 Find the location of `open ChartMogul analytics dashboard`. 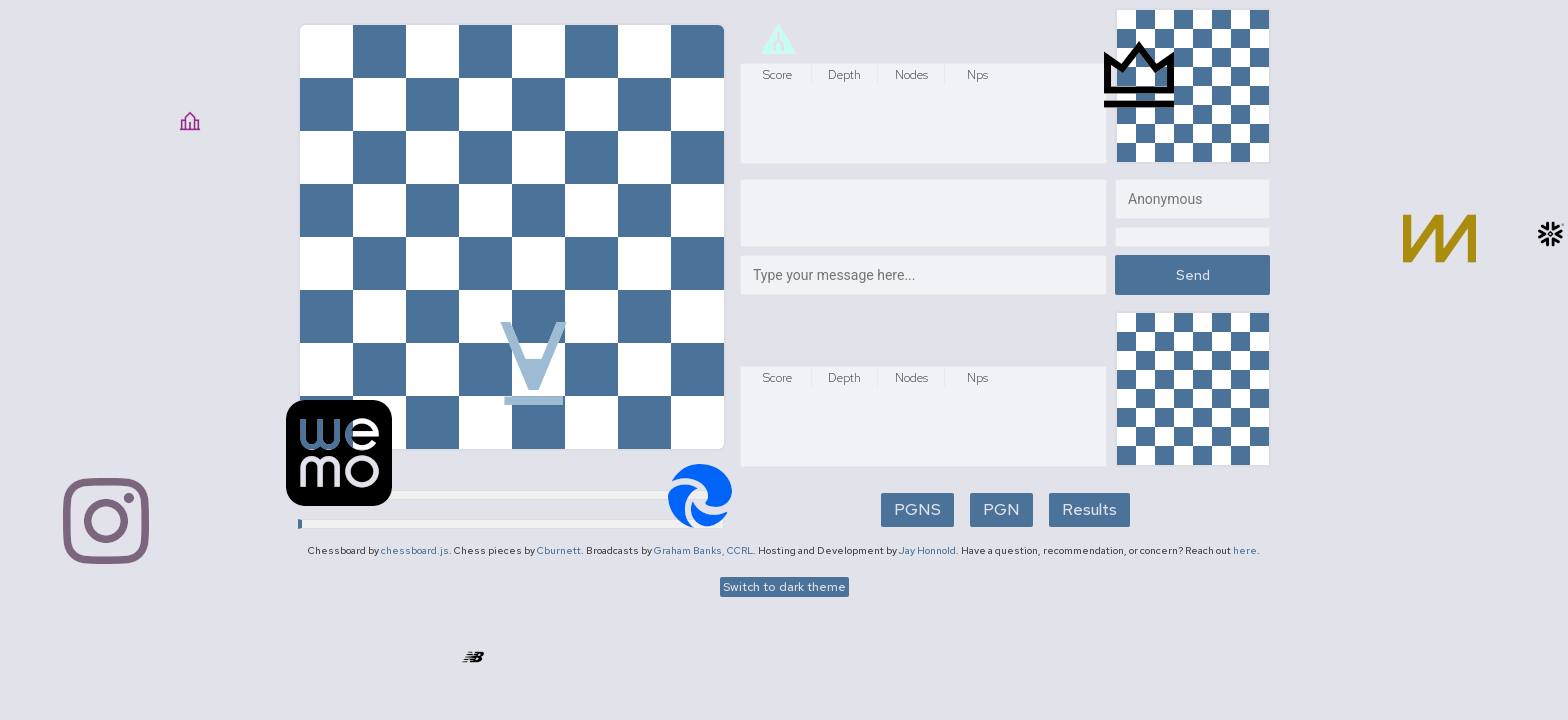

open ChartMogul analytics dashboard is located at coordinates (1439, 238).